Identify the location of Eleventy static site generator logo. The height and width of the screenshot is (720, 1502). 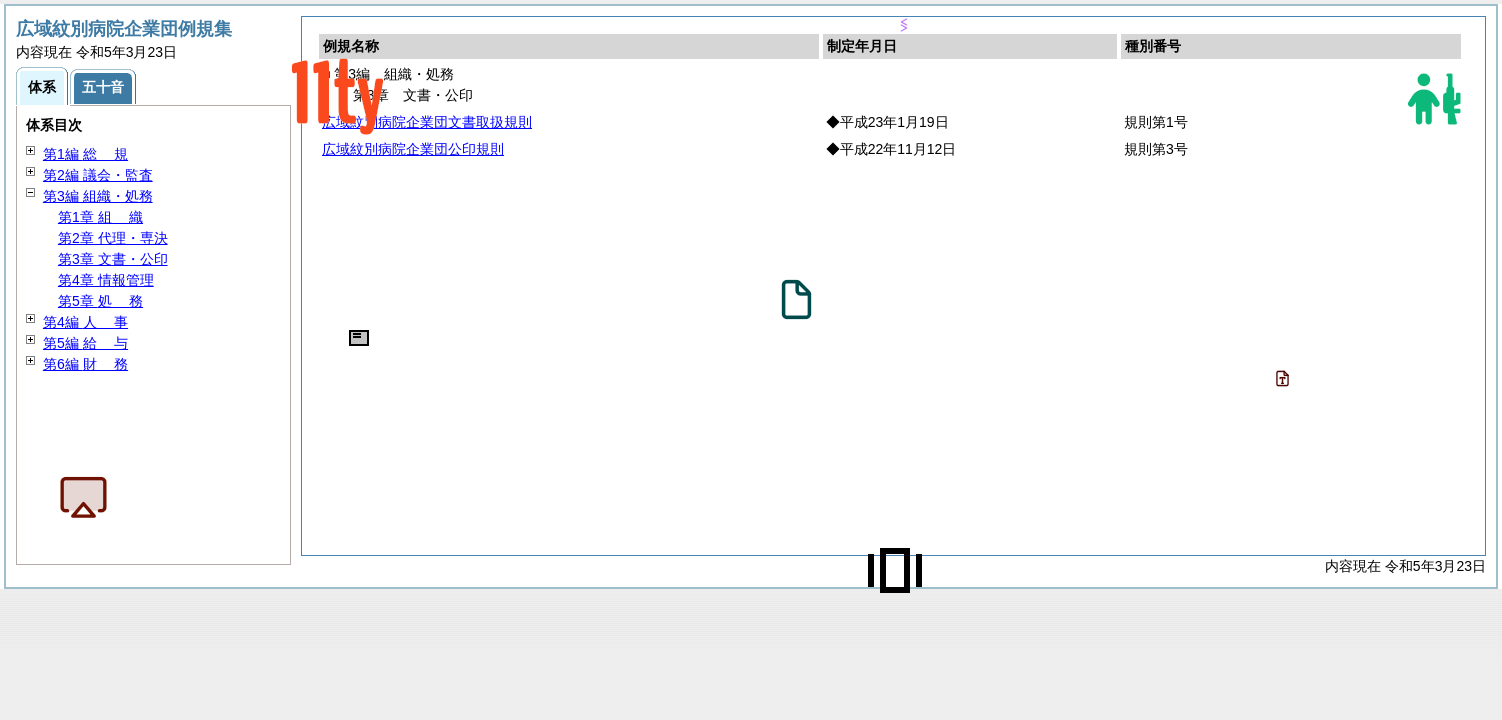
(337, 91).